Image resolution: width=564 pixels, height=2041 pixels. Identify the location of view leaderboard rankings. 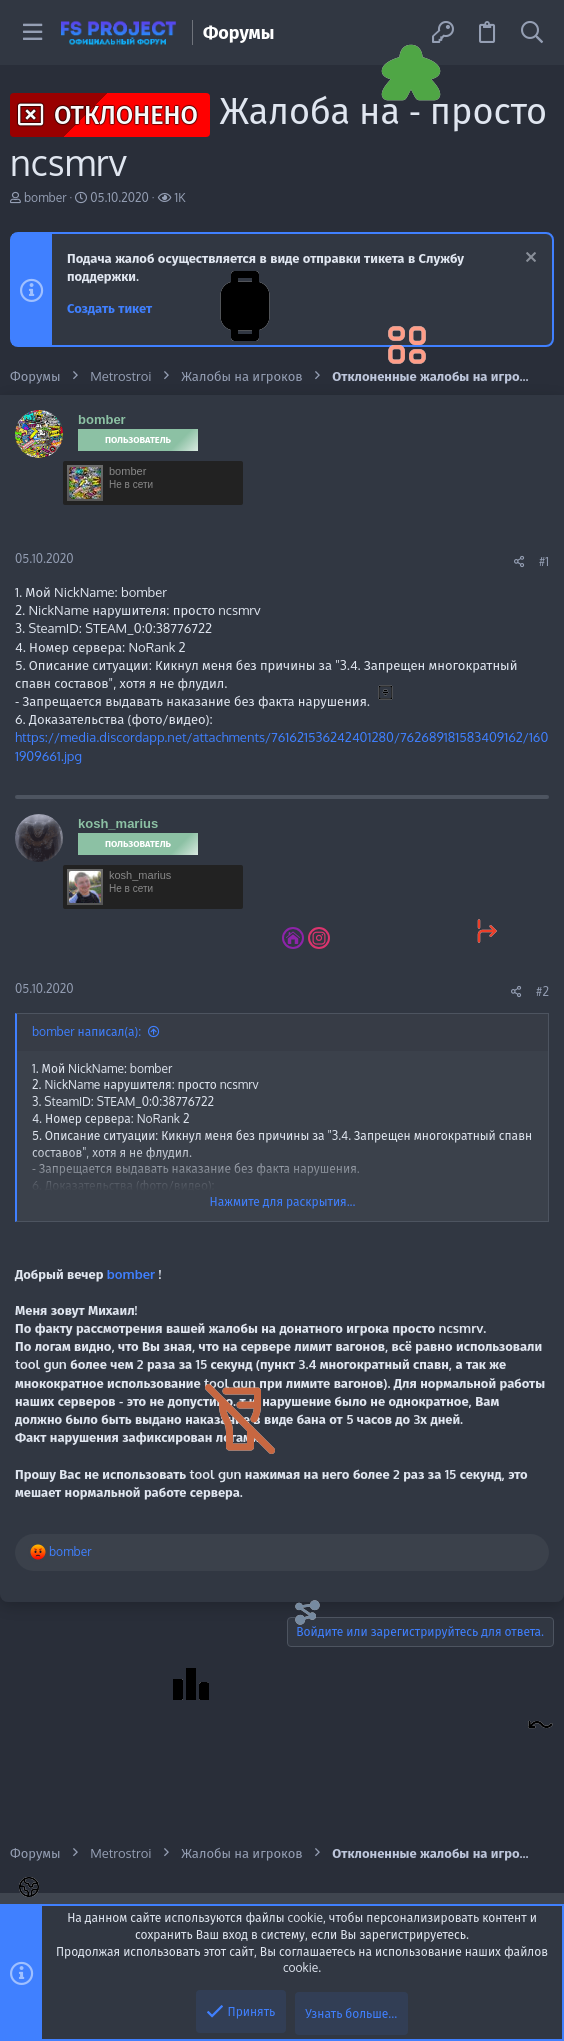
(191, 1684).